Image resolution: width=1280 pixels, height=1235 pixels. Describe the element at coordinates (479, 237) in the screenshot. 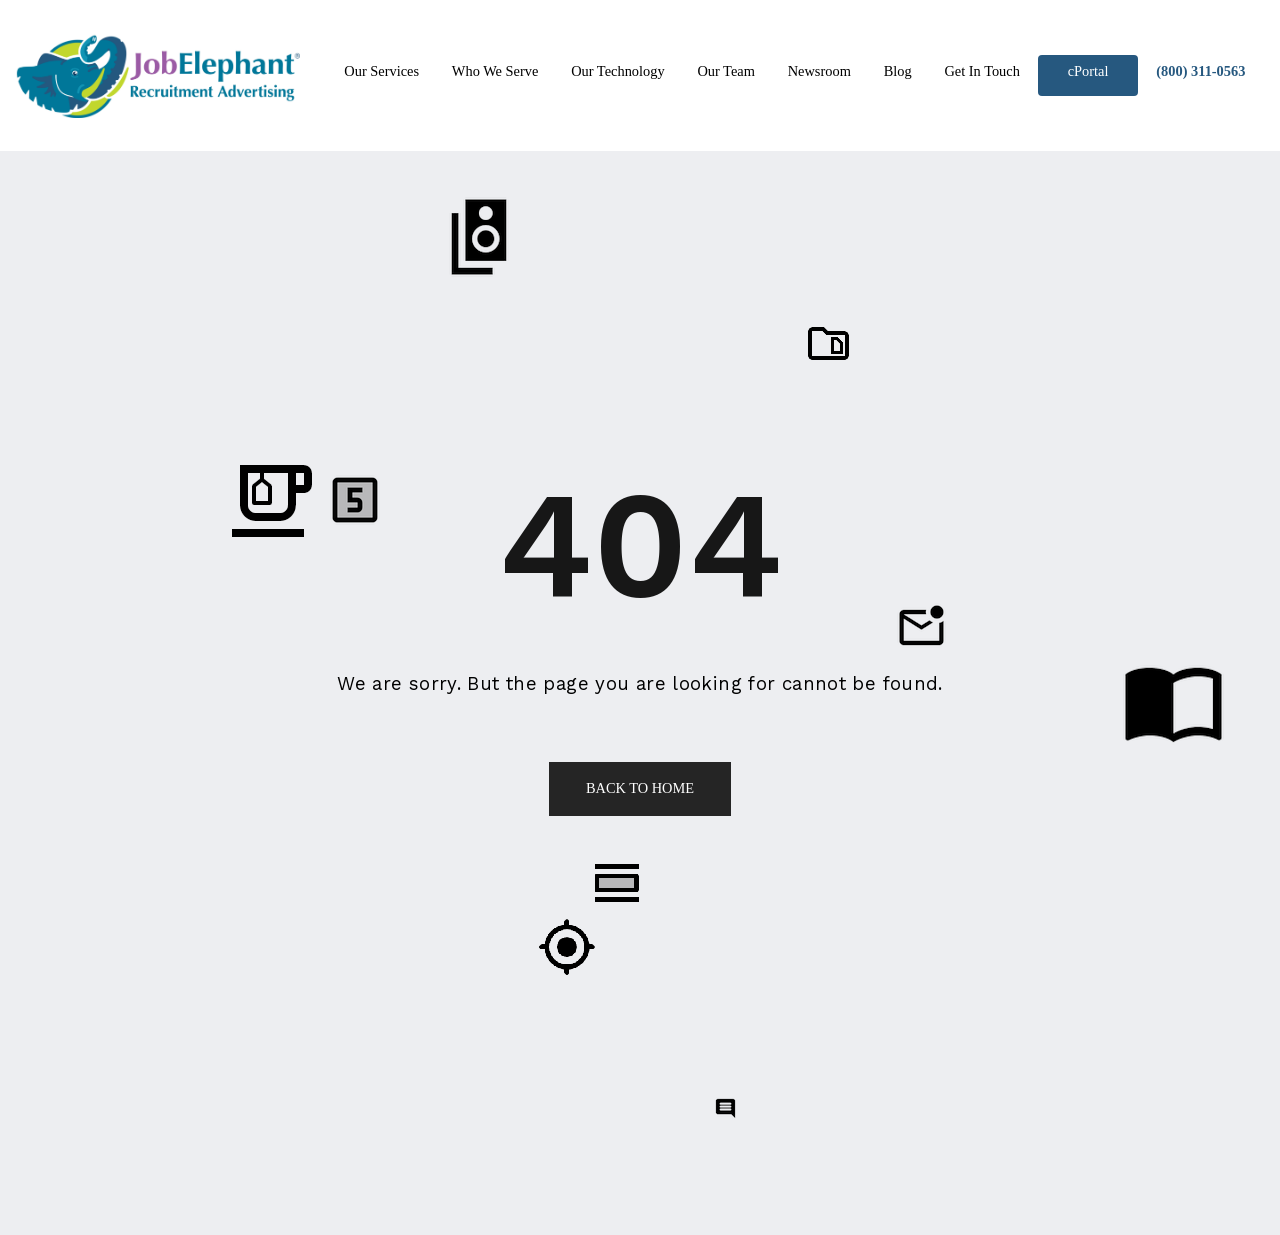

I see `manage connected speaker devices` at that location.